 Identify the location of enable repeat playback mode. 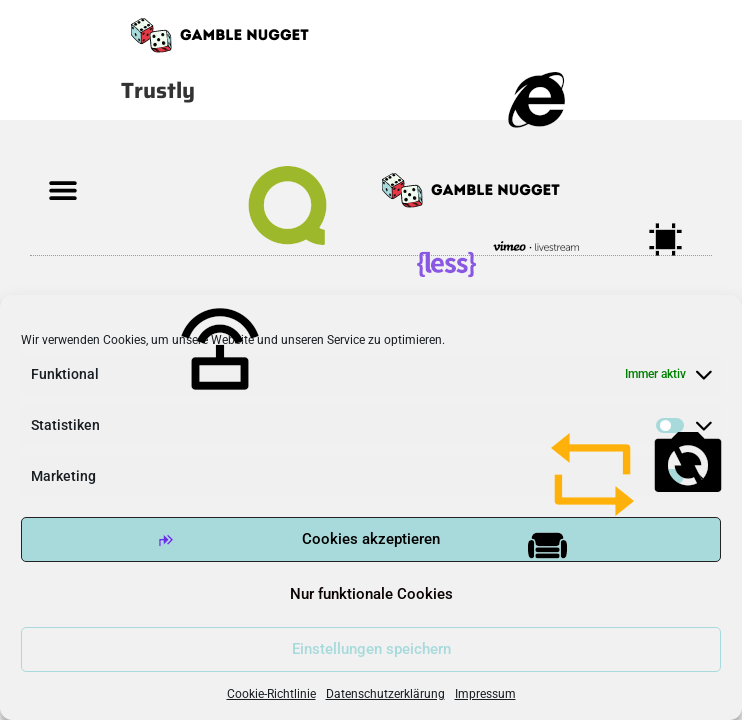
(592, 474).